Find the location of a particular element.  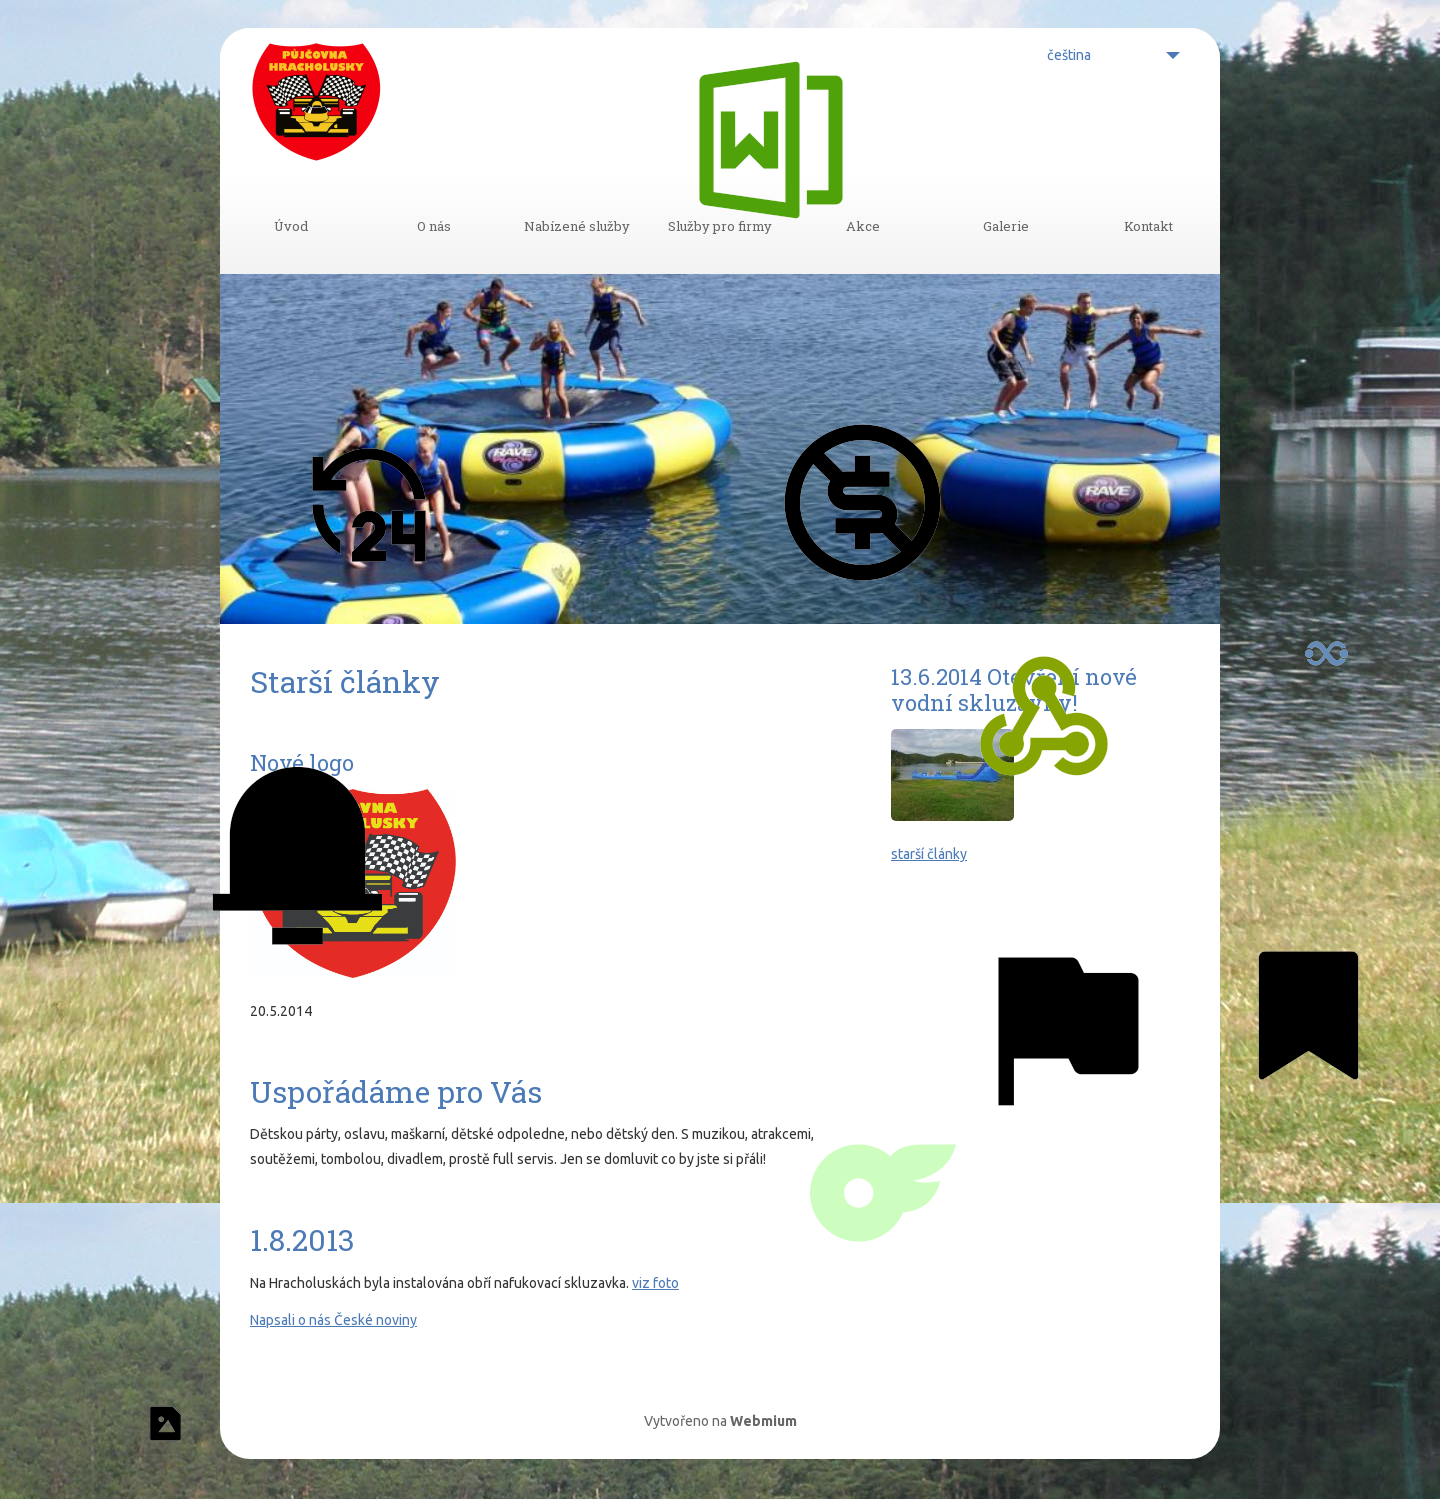

save this item to your bookmarks is located at coordinates (1308, 1013).